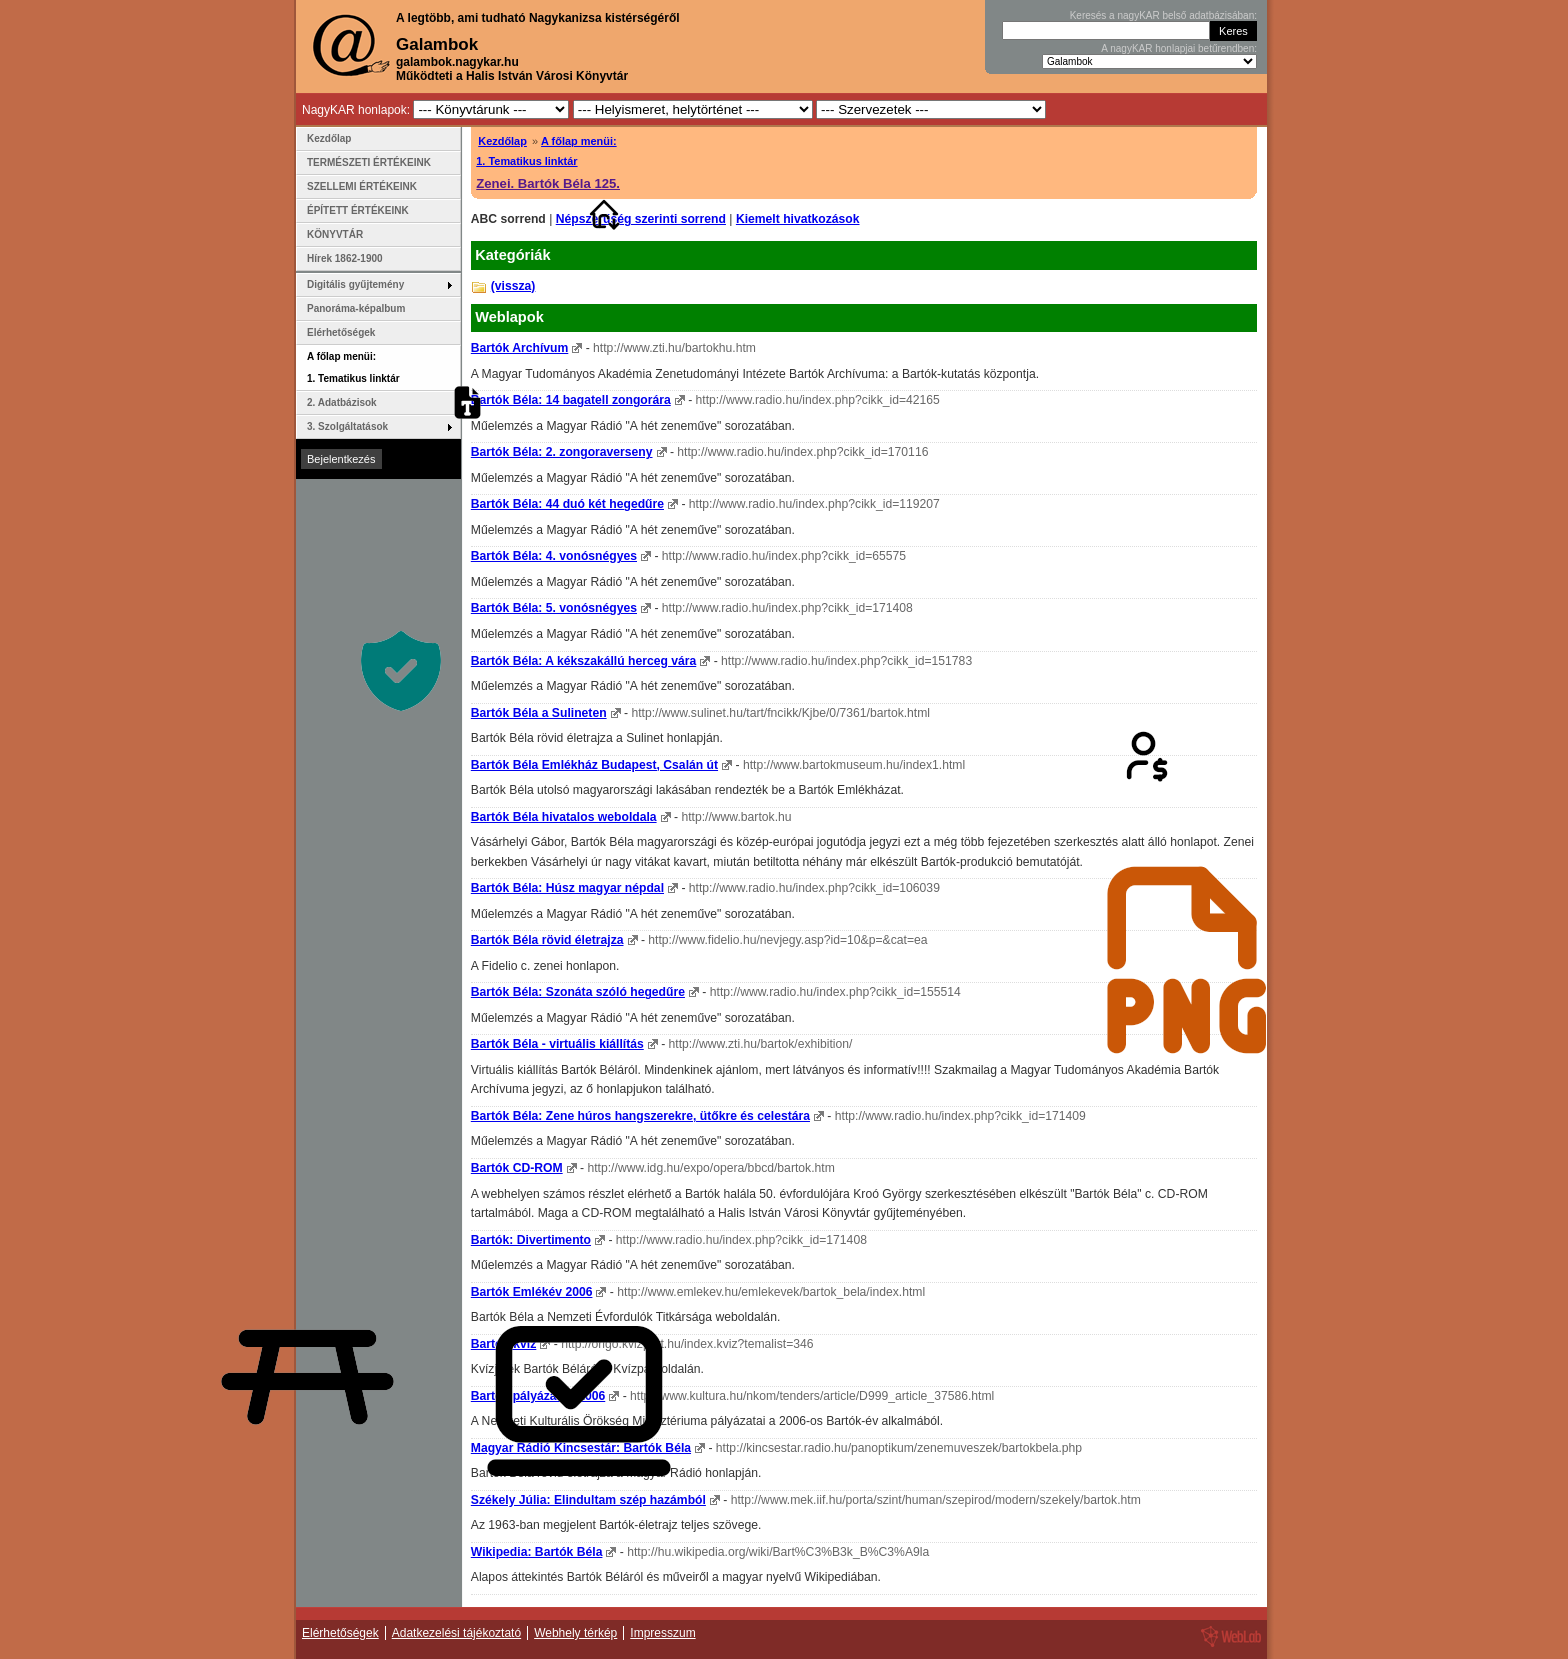  What do you see at coordinates (1182, 960) in the screenshot?
I see `indicates a PNG image file type` at bounding box center [1182, 960].